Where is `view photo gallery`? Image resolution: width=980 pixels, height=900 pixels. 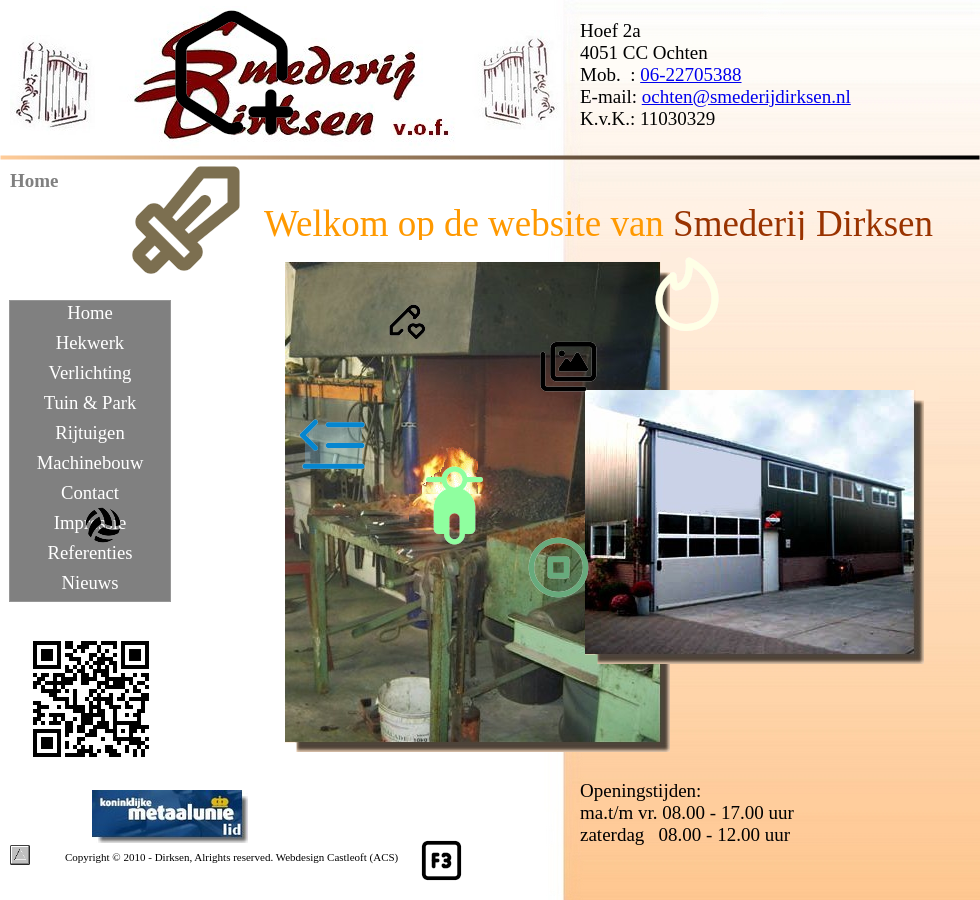 view photo gallery is located at coordinates (570, 365).